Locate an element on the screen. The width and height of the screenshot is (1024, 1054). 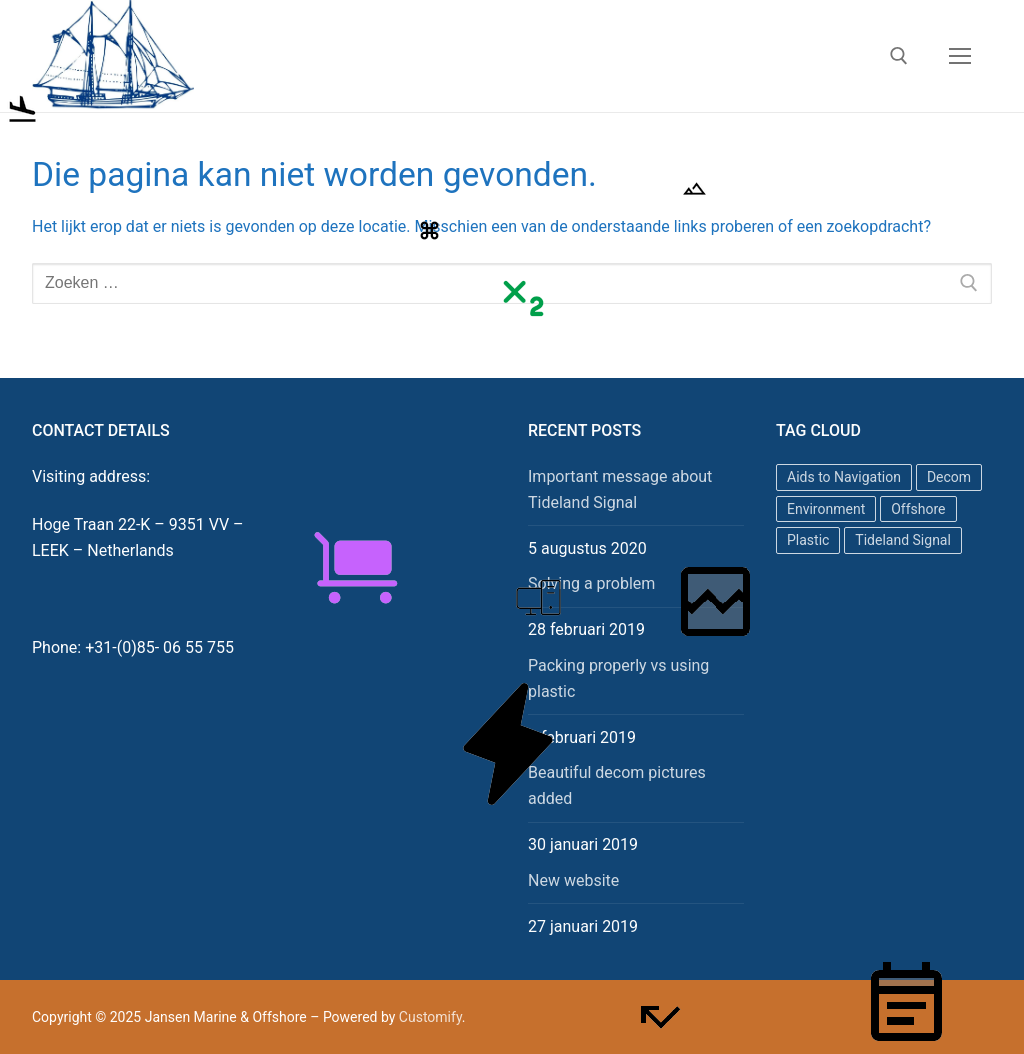
format text as subscript is located at coordinates (523, 298).